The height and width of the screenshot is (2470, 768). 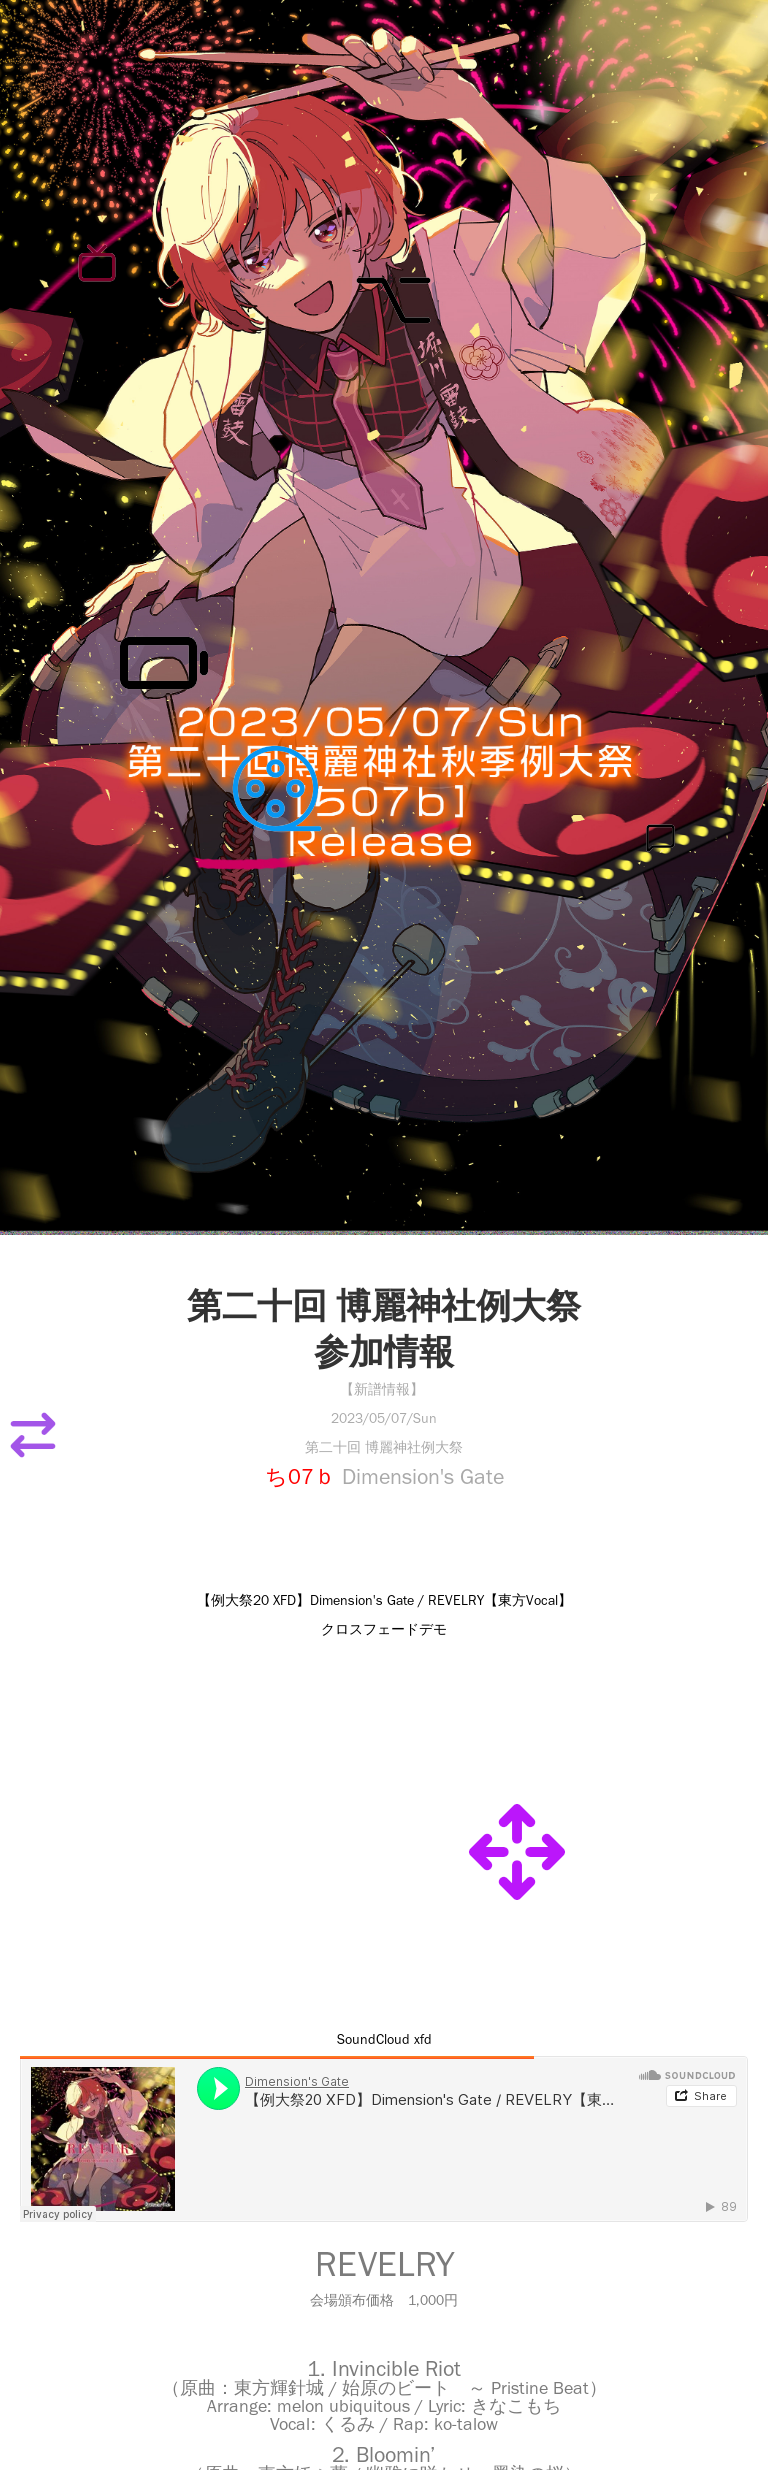 What do you see at coordinates (275, 788) in the screenshot?
I see `access video or movie library` at bounding box center [275, 788].